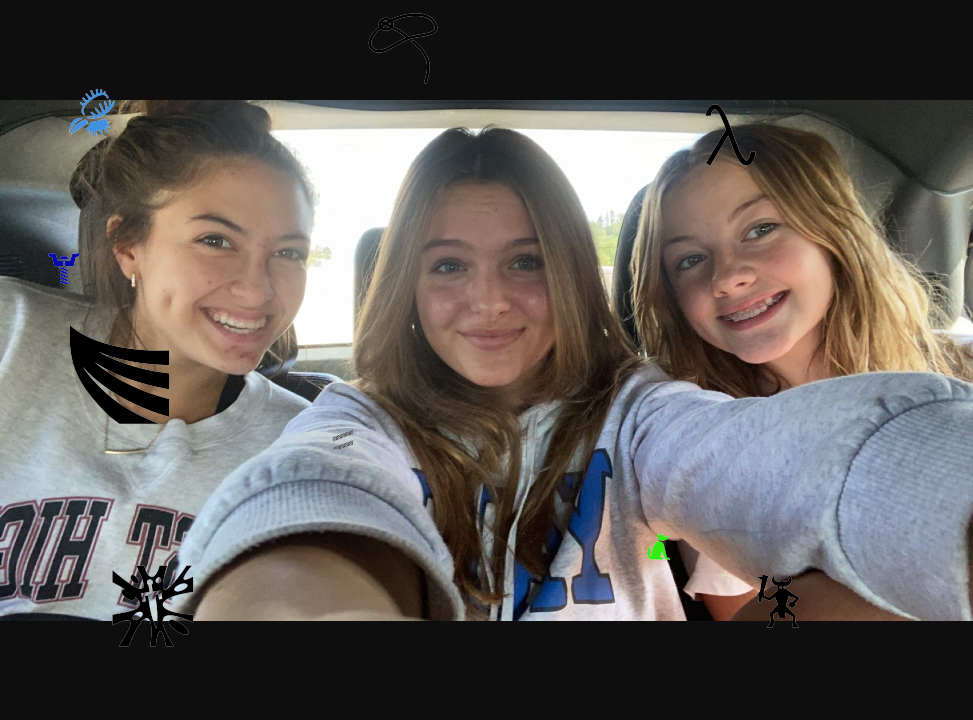  I want to click on indicates a melting or dissolving weapon effect, so click(152, 605).